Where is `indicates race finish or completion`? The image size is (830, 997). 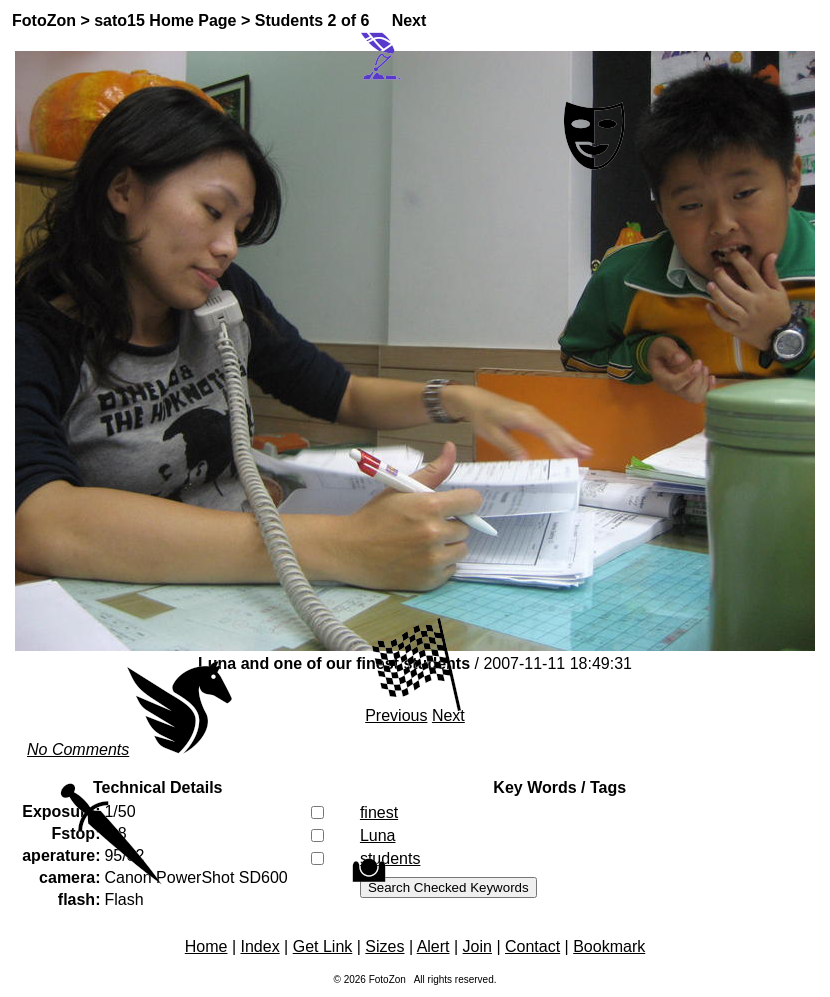 indicates race finish or completion is located at coordinates (416, 664).